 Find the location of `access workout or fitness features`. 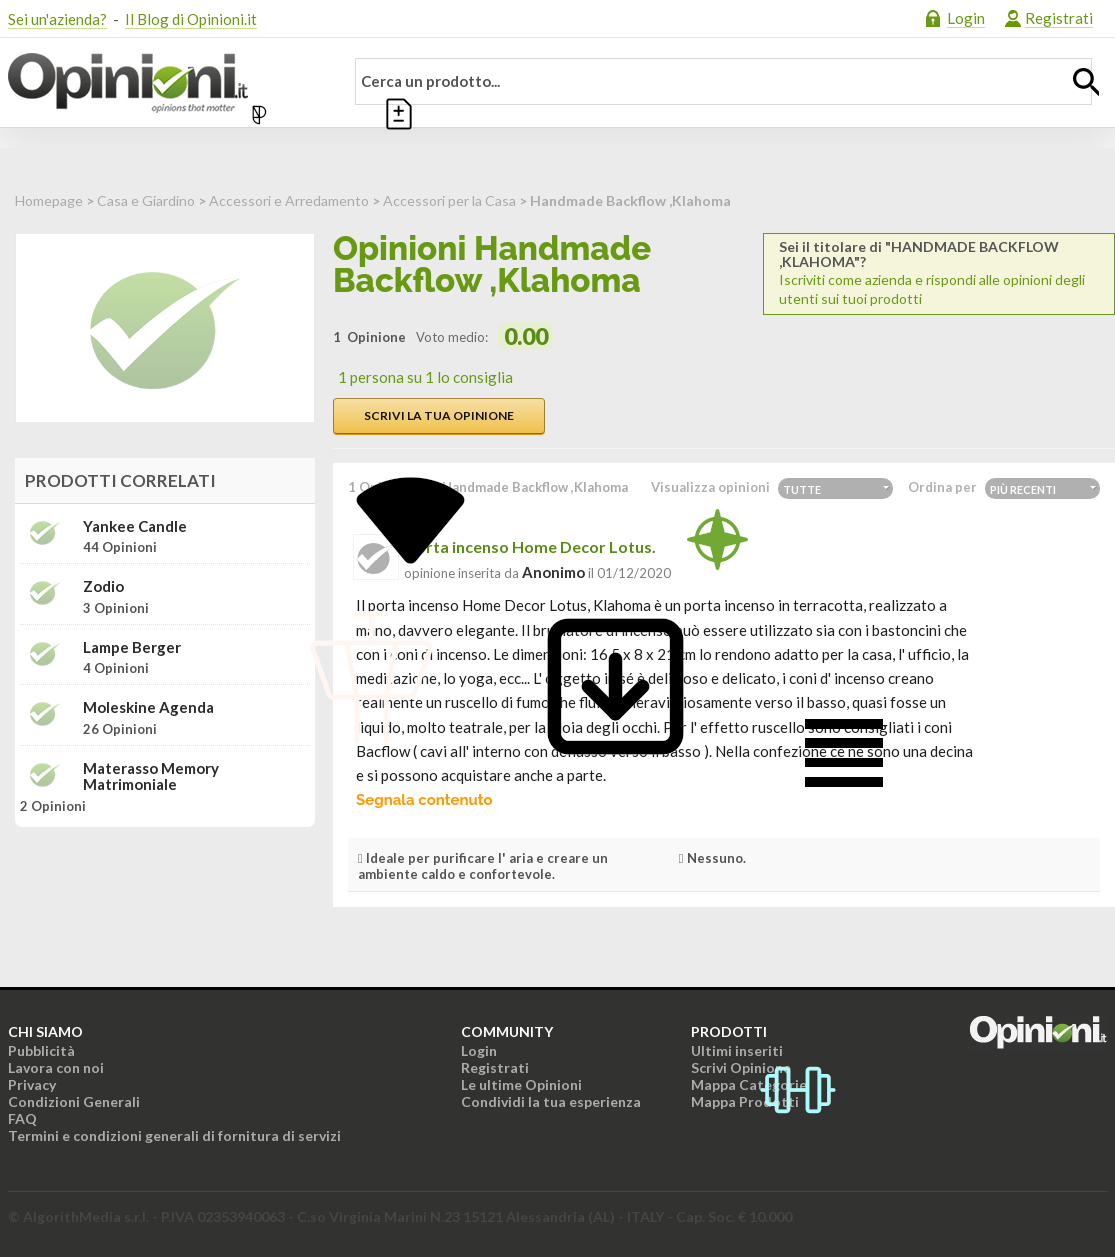

access workout or fitness features is located at coordinates (798, 1090).